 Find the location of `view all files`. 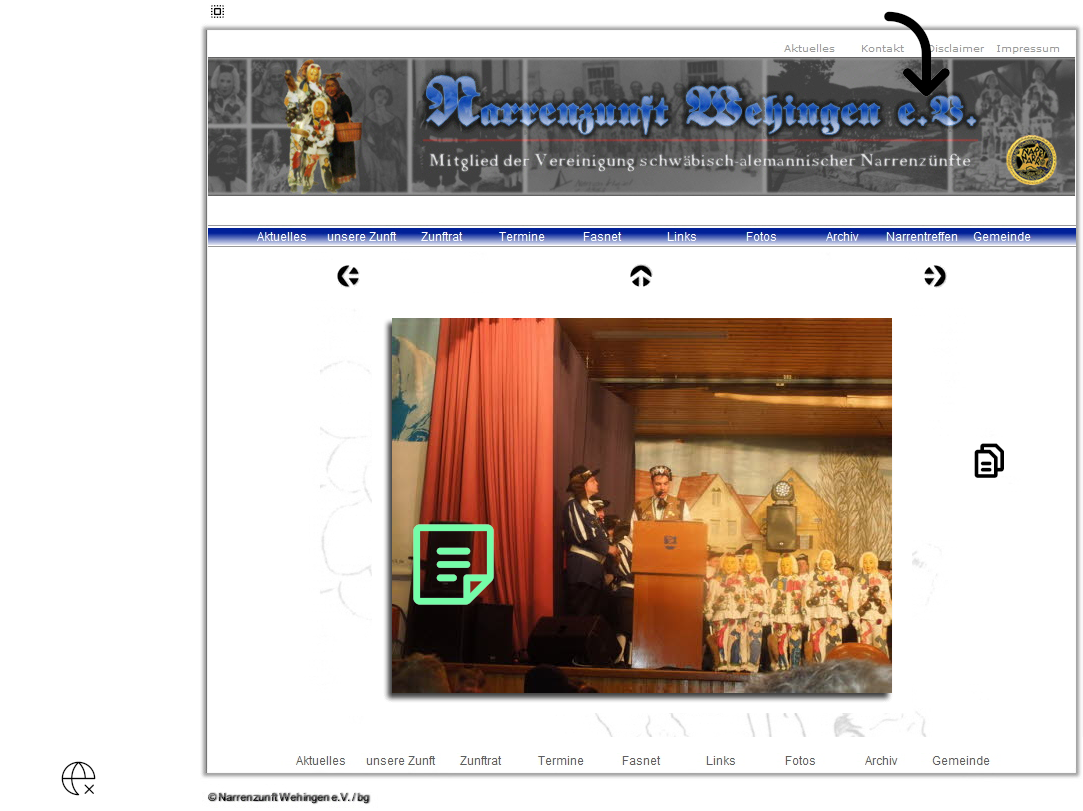

view all files is located at coordinates (989, 461).